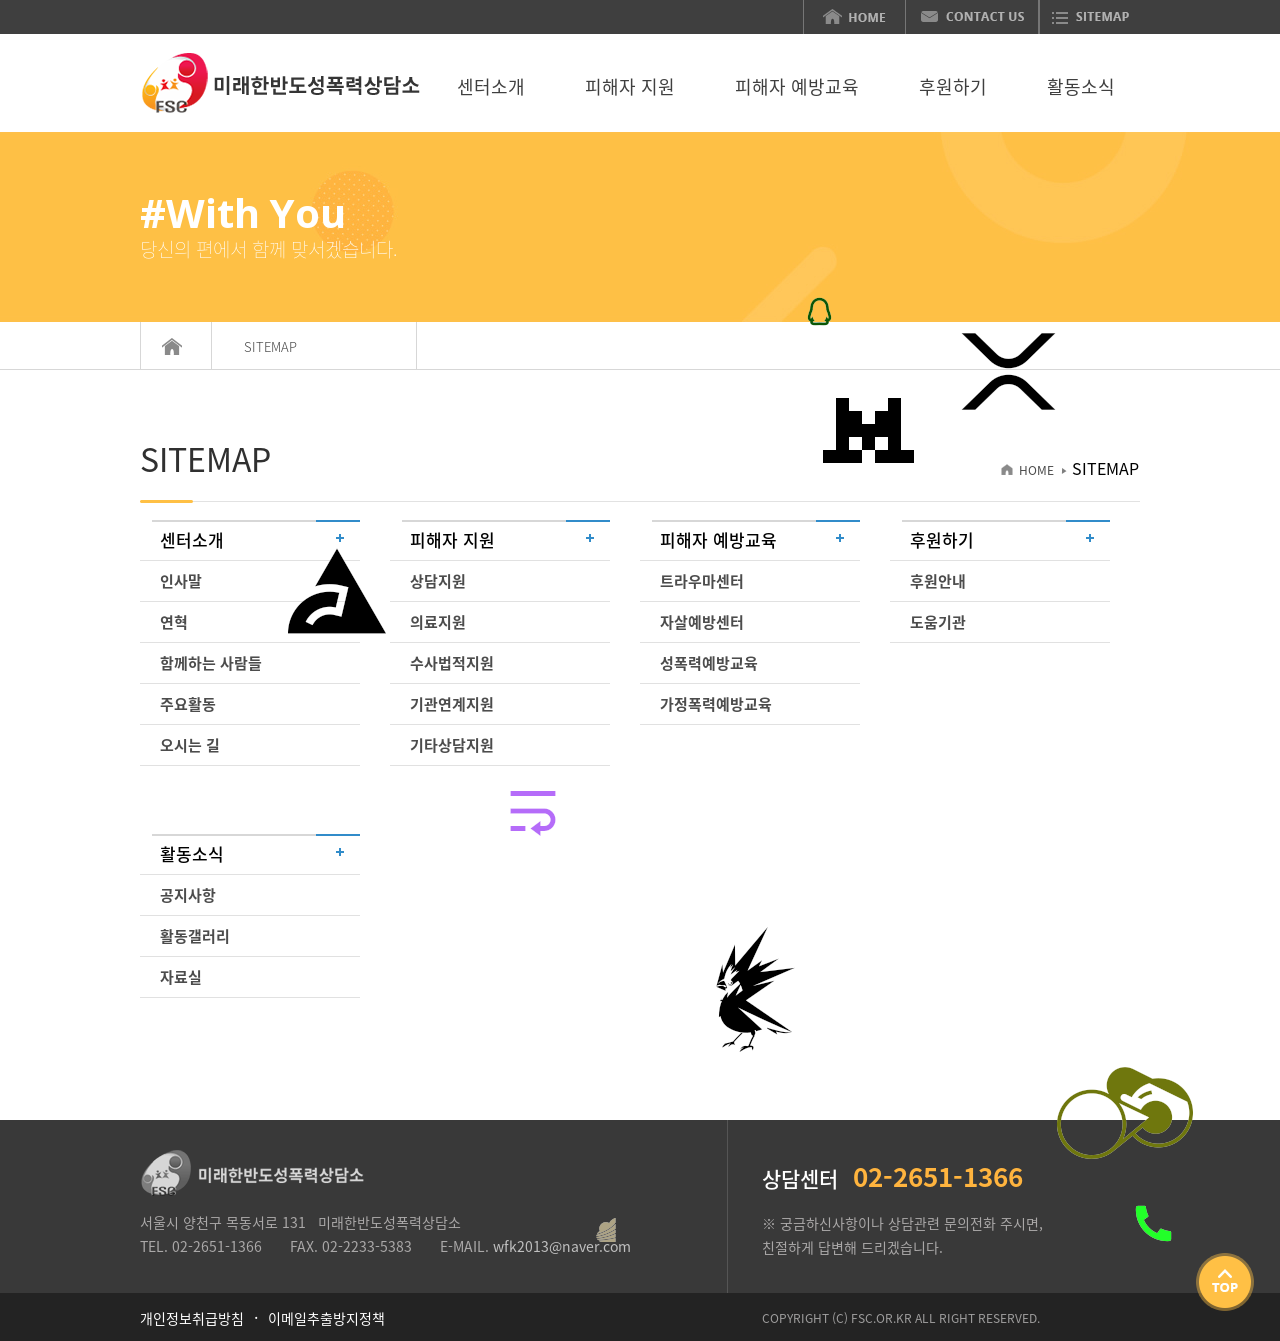 The width and height of the screenshot is (1280, 1341). Describe the element at coordinates (1125, 1113) in the screenshot. I see `open the Crew United platform` at that location.